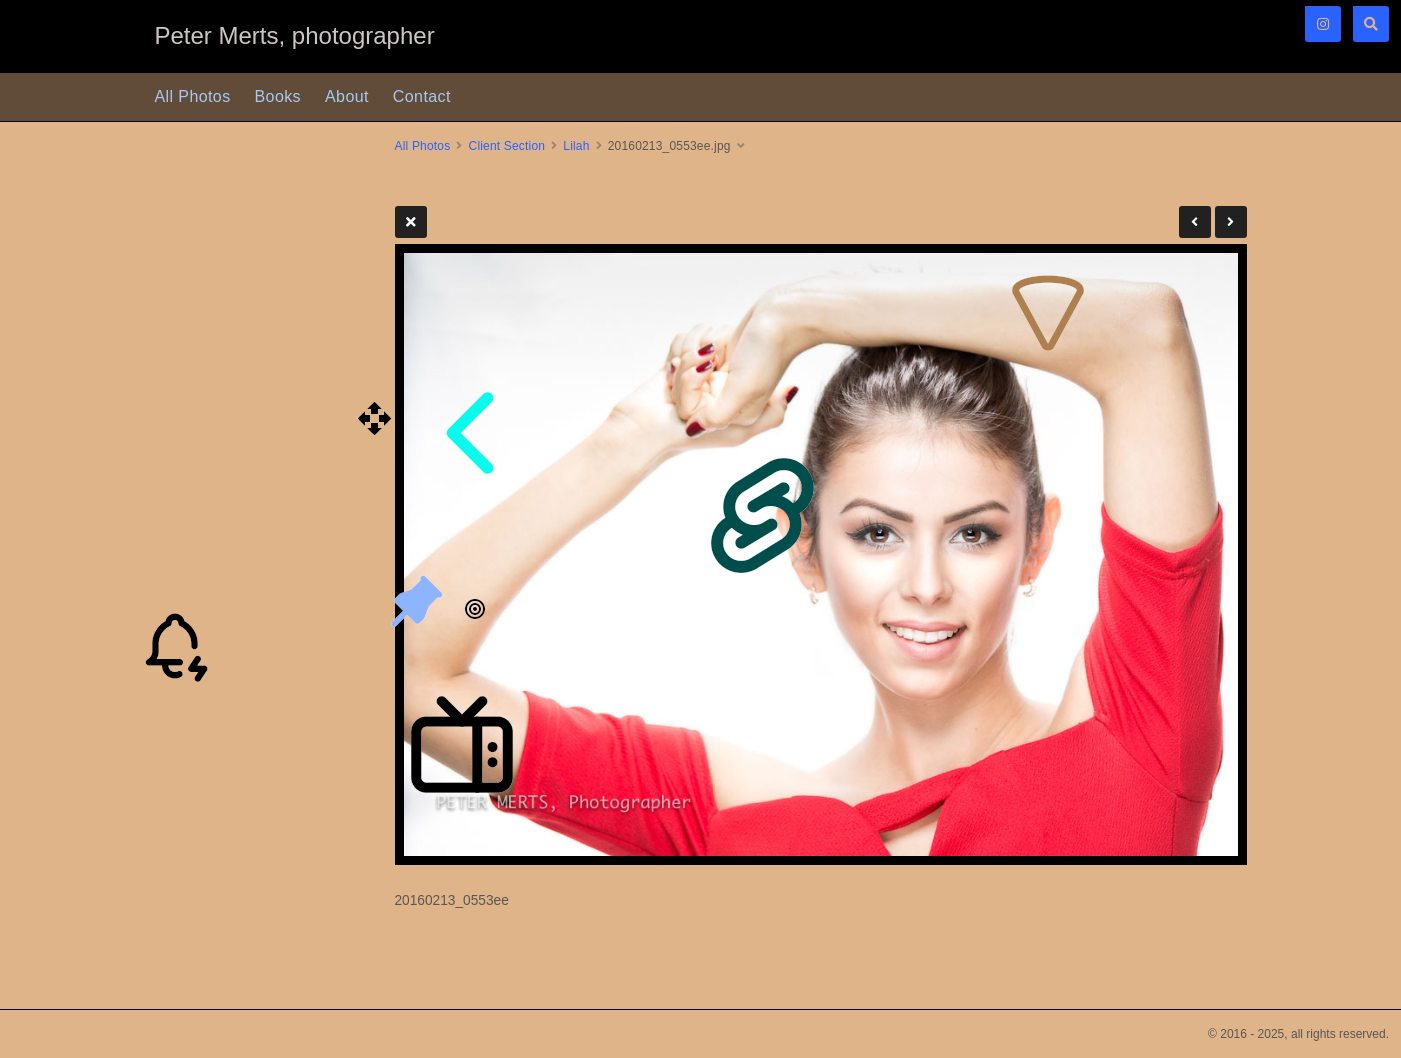 This screenshot has height=1058, width=1401. What do you see at coordinates (765, 512) in the screenshot?
I see `link to Svelte framework documentation or resources` at bounding box center [765, 512].